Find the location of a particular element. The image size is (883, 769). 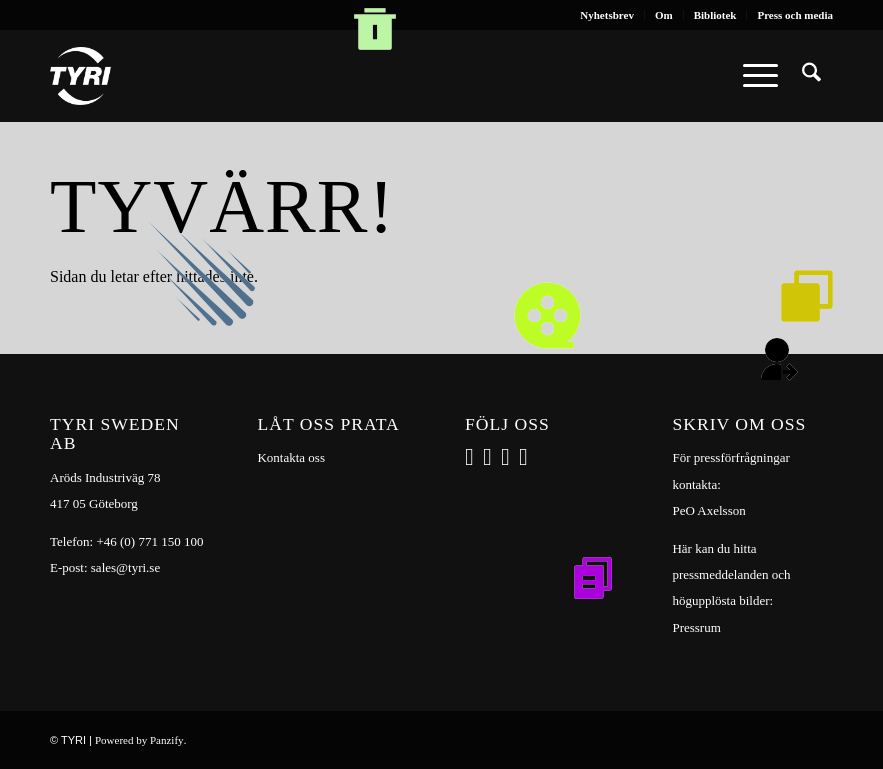

browse movies or video content is located at coordinates (547, 315).